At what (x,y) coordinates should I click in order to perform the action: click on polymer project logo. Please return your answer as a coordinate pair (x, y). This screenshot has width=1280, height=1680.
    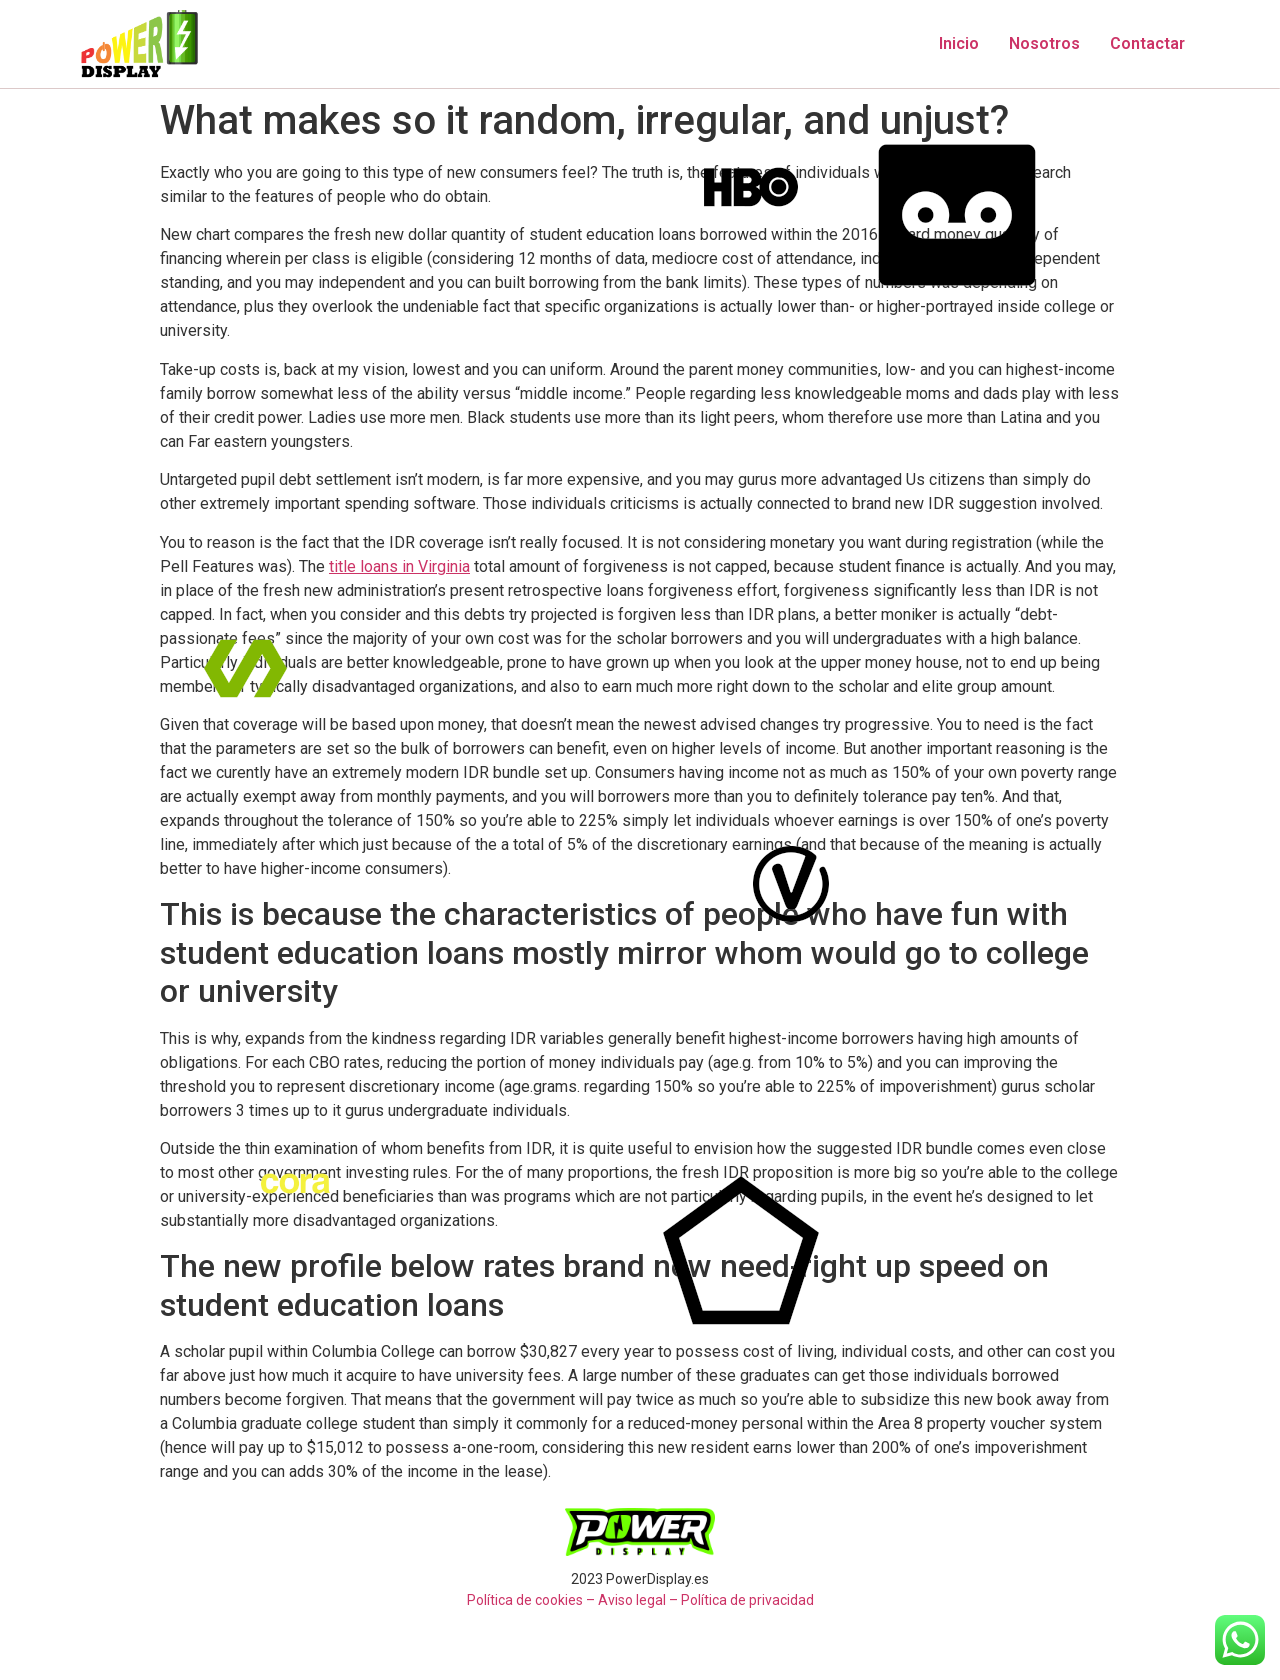
    Looking at the image, I should click on (245, 668).